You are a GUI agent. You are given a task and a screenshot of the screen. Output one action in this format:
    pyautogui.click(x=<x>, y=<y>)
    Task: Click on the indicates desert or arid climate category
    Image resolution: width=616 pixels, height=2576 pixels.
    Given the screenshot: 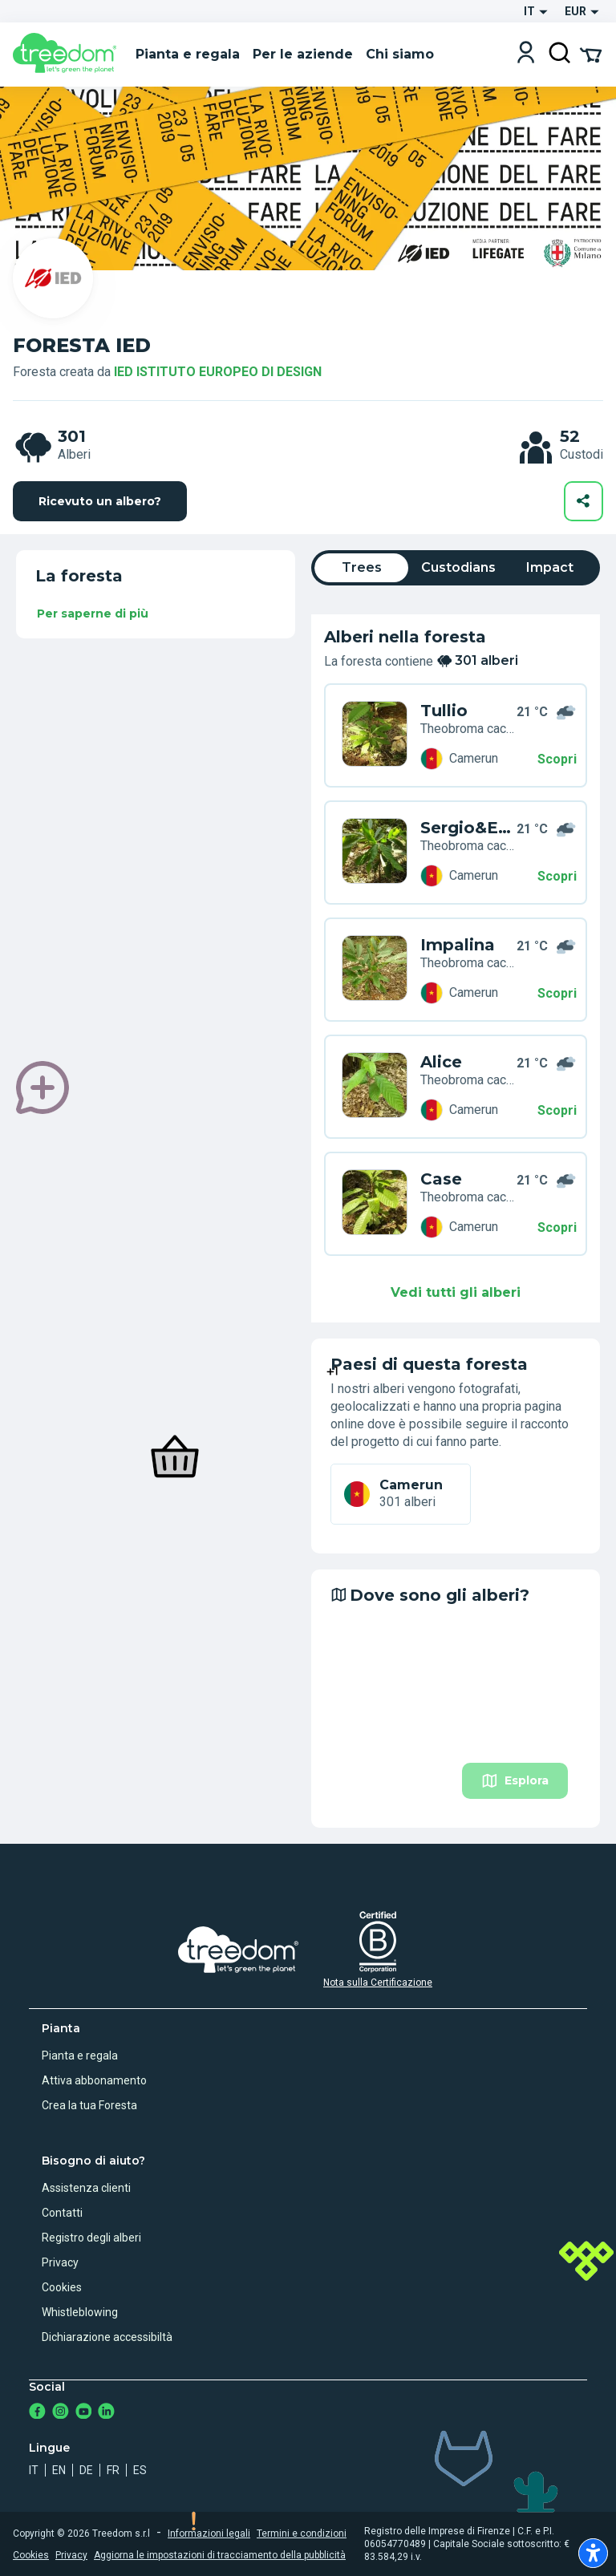 What is the action you would take?
    pyautogui.click(x=536, y=2493)
    